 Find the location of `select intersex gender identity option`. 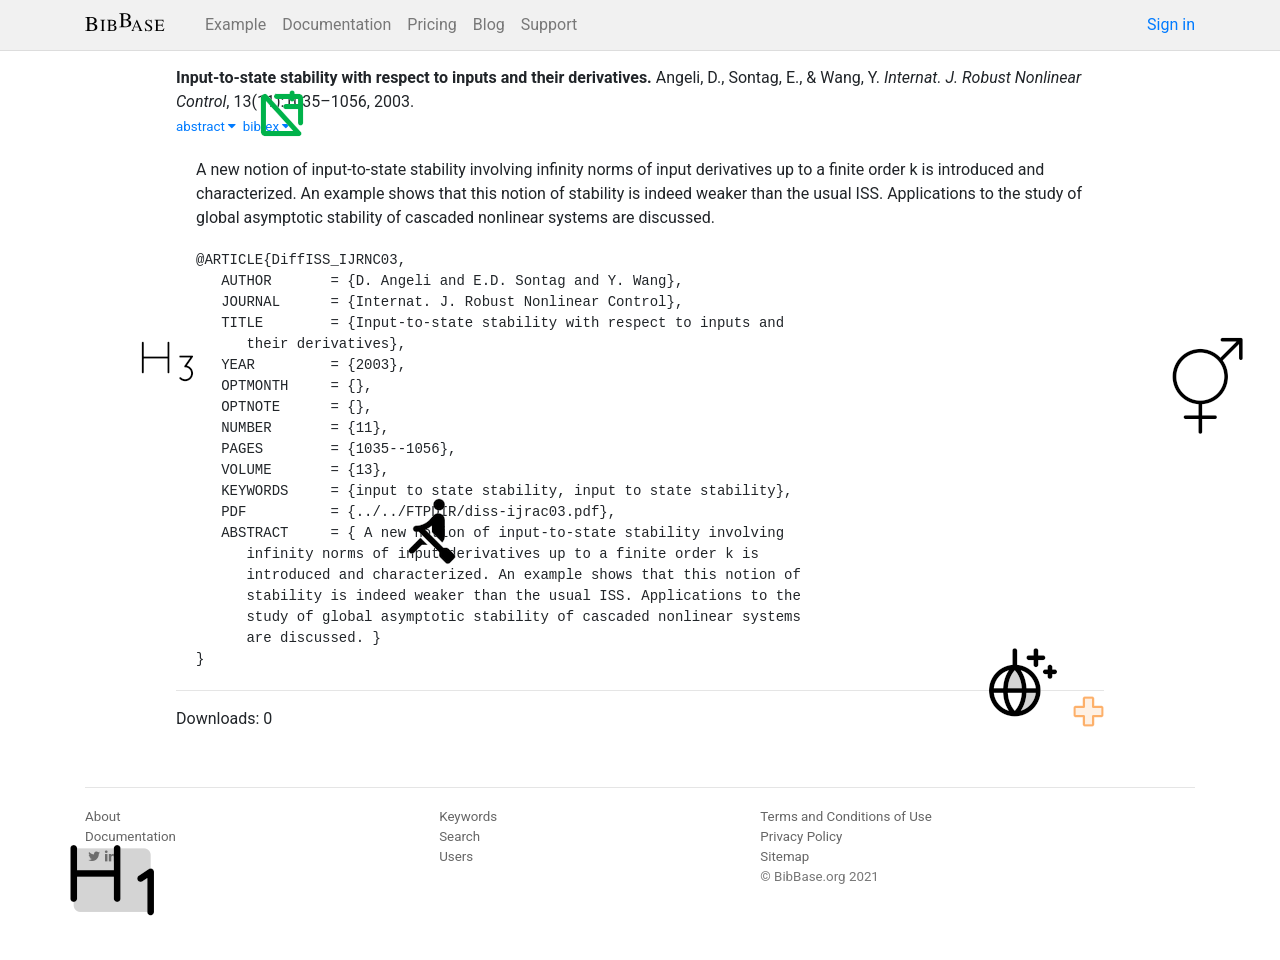

select intersex gender identity option is located at coordinates (1204, 384).